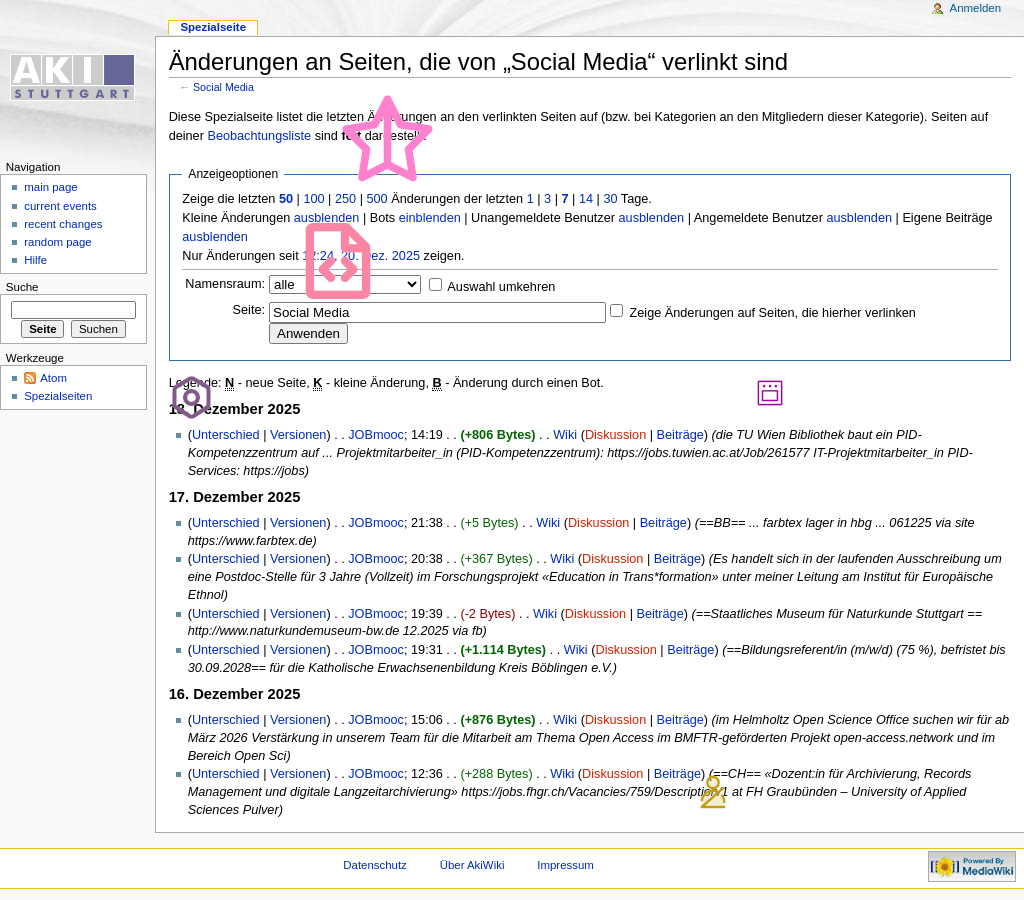  I want to click on view source code file, so click(338, 261).